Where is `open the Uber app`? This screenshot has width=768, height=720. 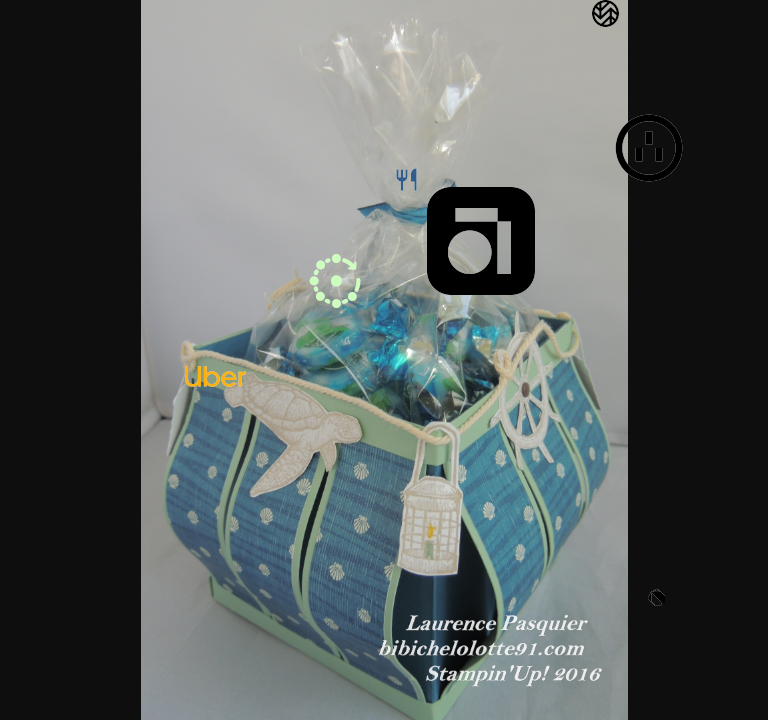 open the Uber app is located at coordinates (215, 376).